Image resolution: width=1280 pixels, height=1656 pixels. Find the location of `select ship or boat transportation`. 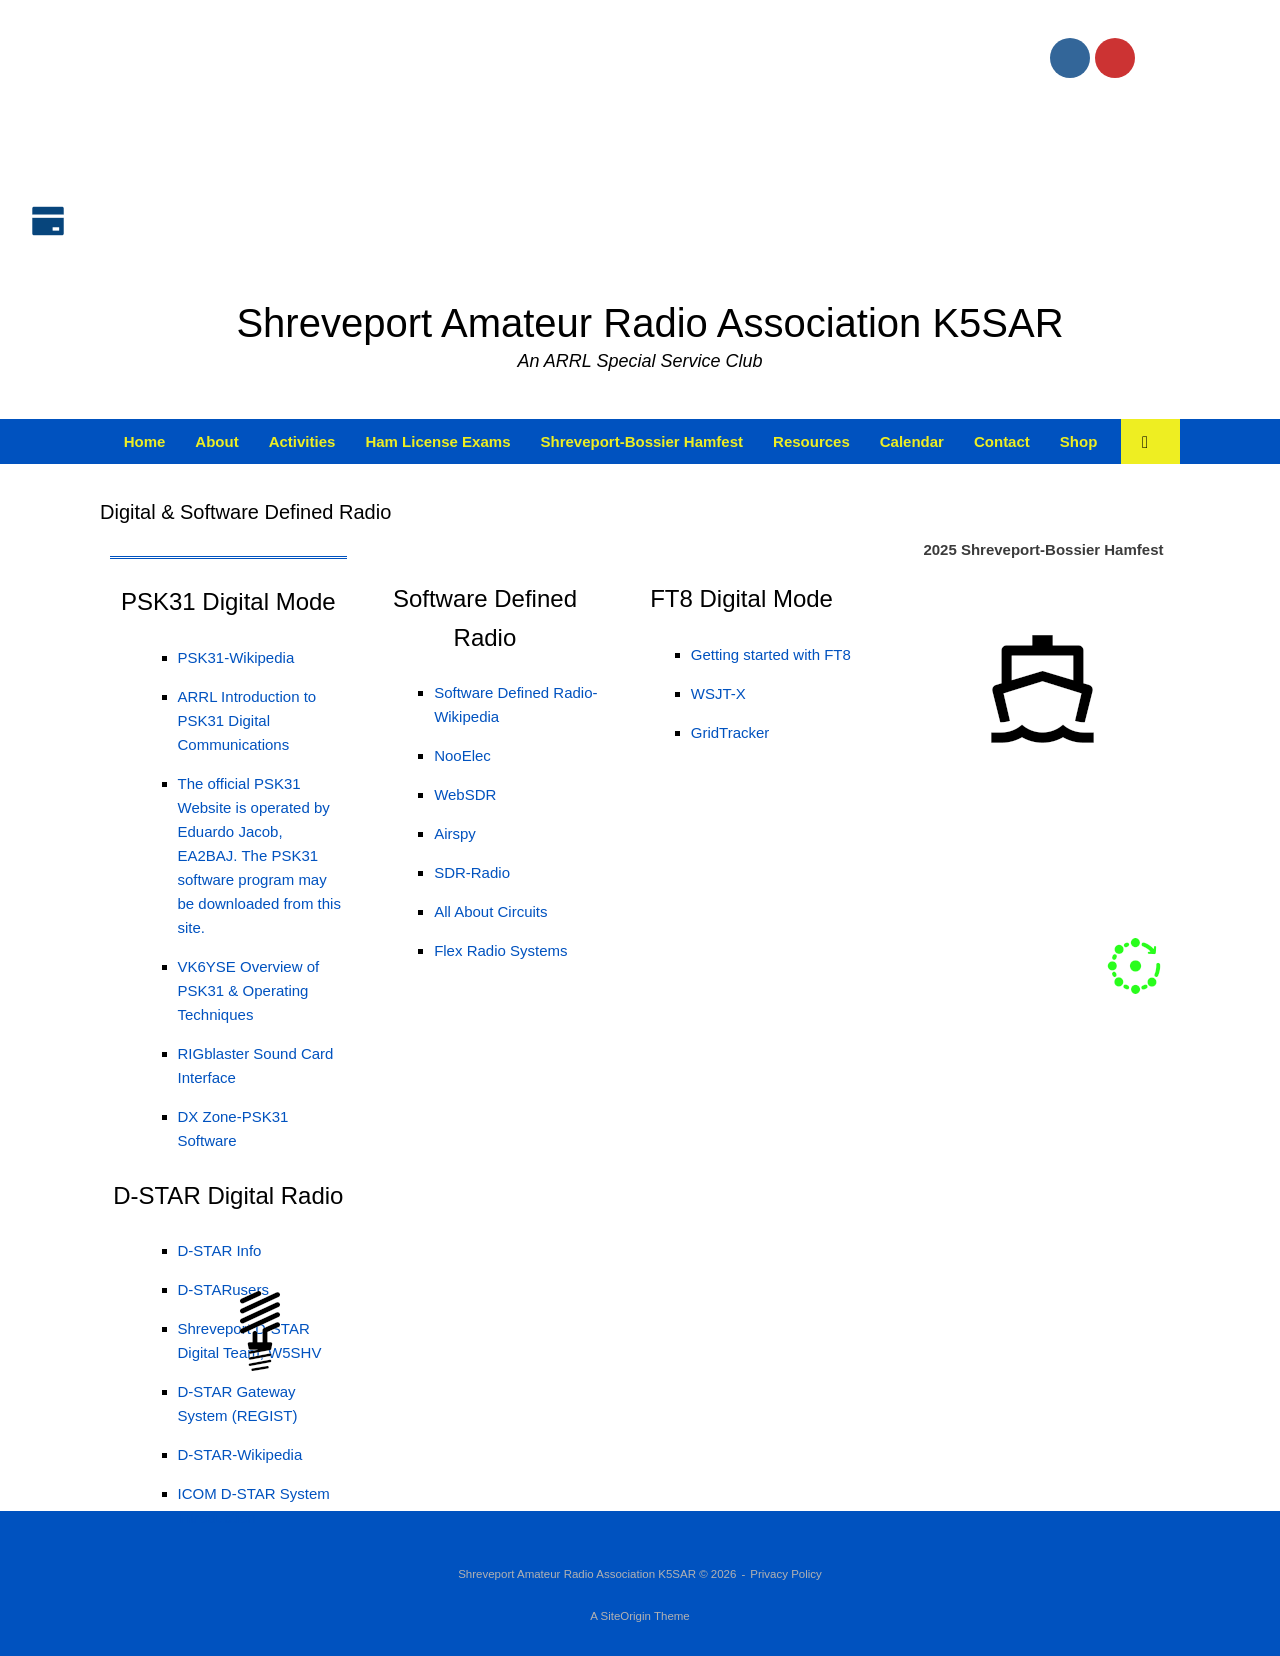

select ship or boat transportation is located at coordinates (1042, 691).